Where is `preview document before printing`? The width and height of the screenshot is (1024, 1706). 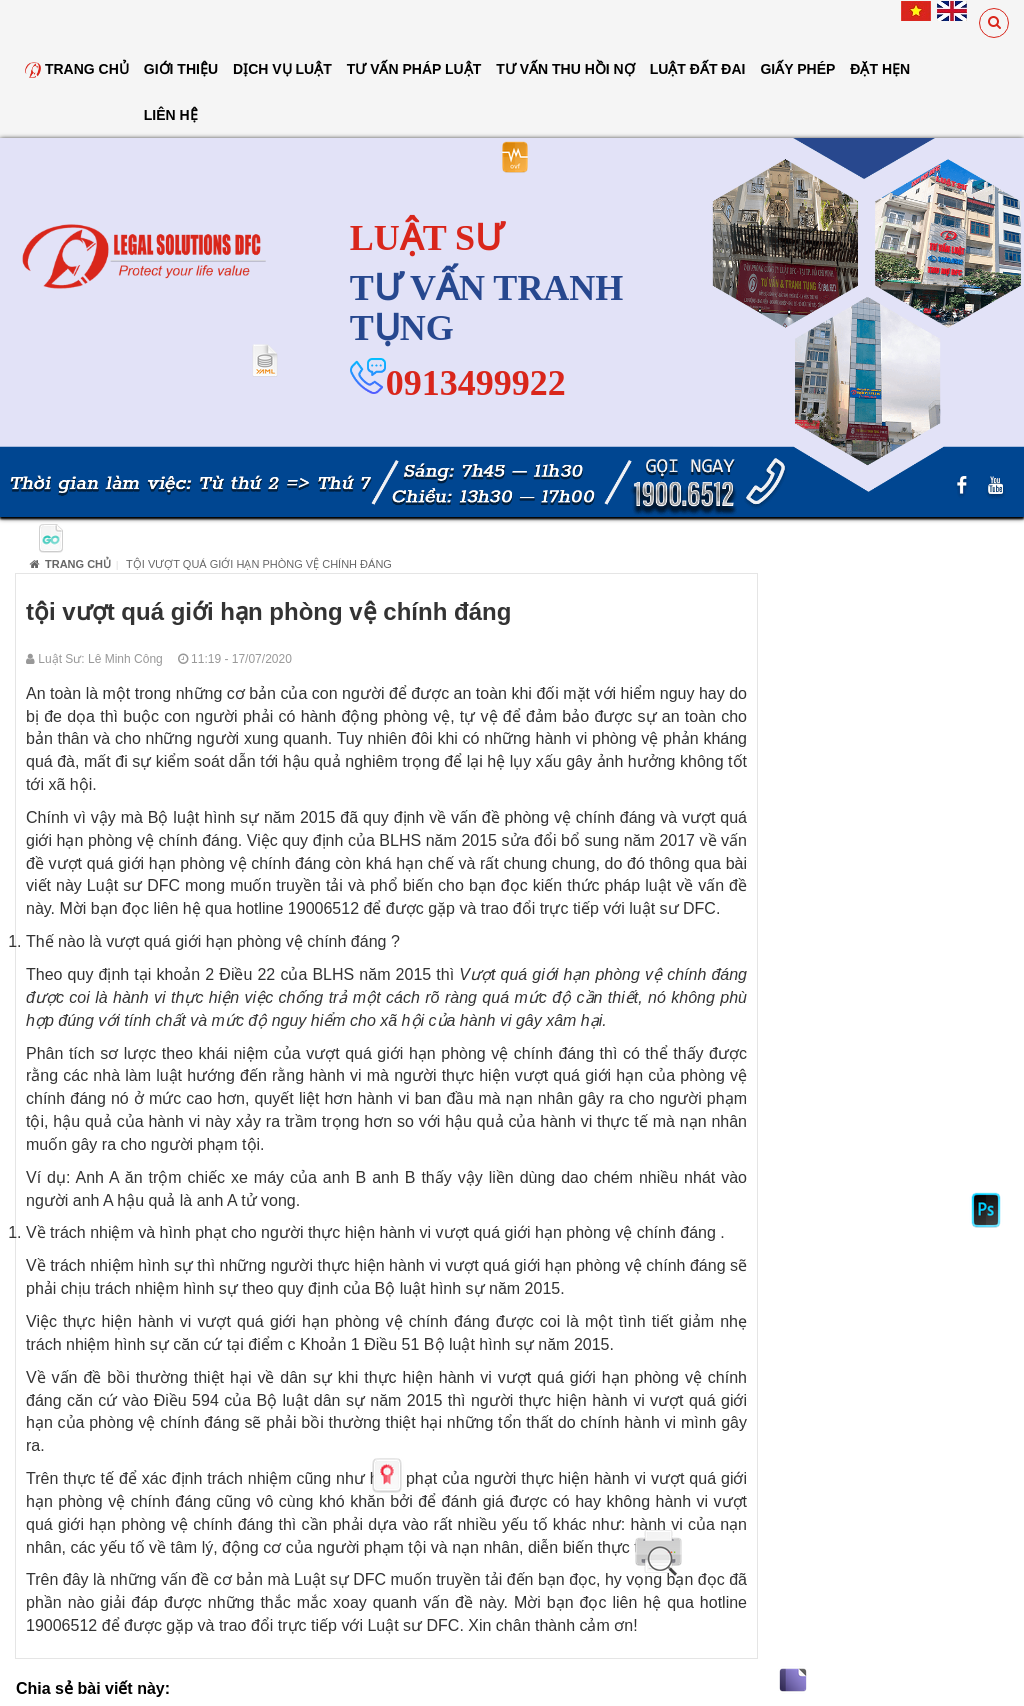 preview document before printing is located at coordinates (658, 1551).